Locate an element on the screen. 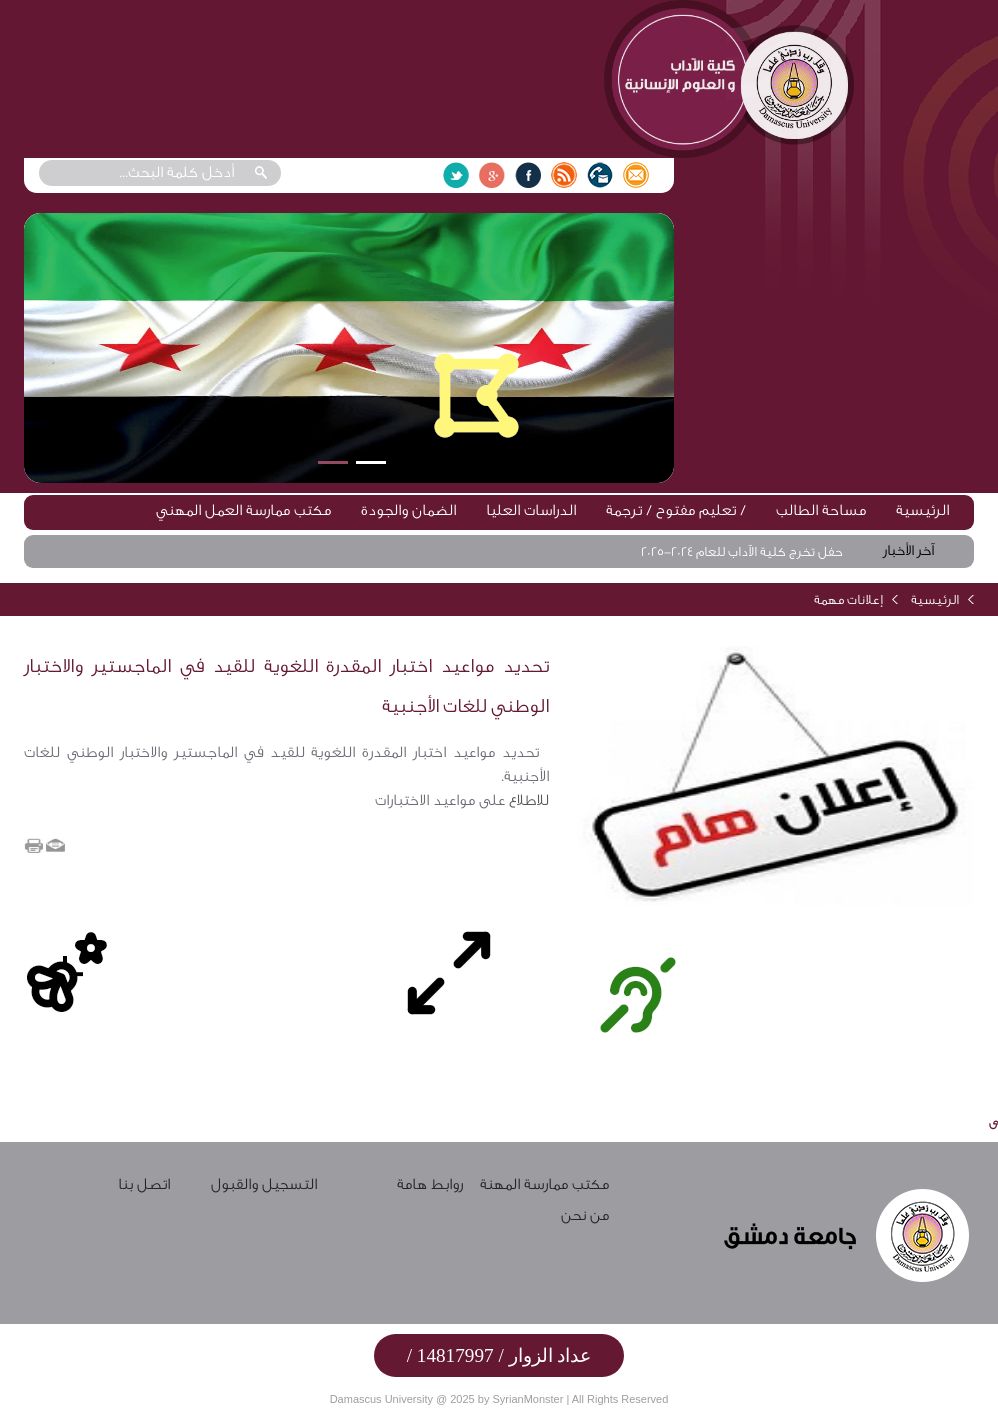 The image size is (998, 1411). indicates hearing impairment or deaf accessibility is located at coordinates (638, 995).